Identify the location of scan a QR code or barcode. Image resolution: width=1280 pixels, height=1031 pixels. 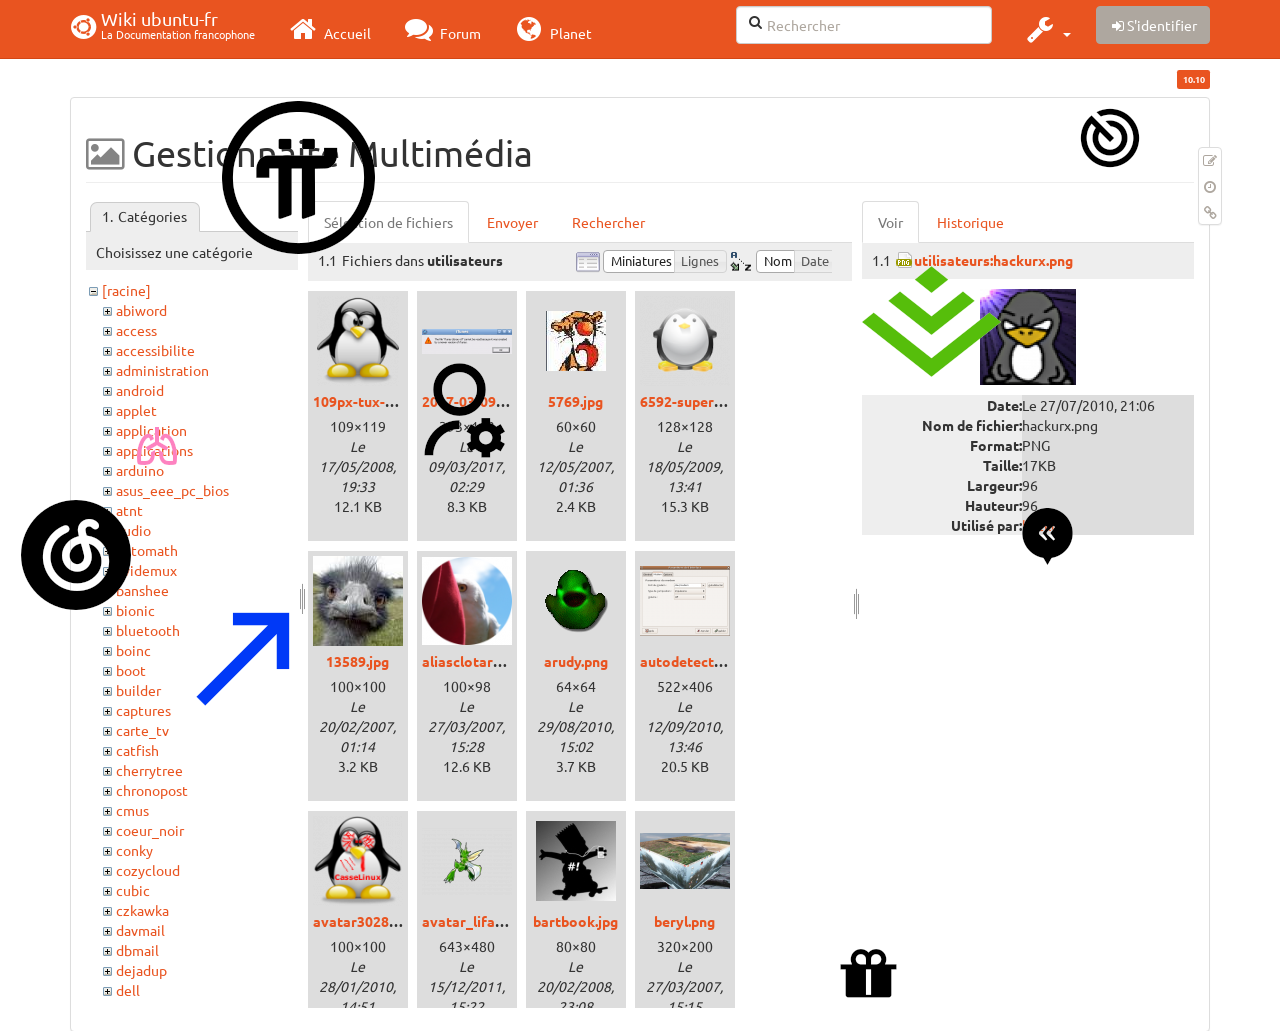
(1110, 138).